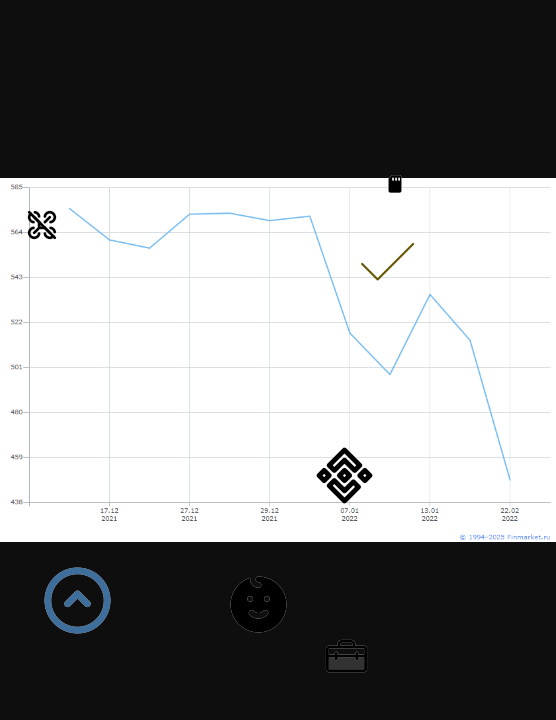 The width and height of the screenshot is (556, 720). Describe the element at coordinates (42, 225) in the screenshot. I see `drone connectivity disabled` at that location.